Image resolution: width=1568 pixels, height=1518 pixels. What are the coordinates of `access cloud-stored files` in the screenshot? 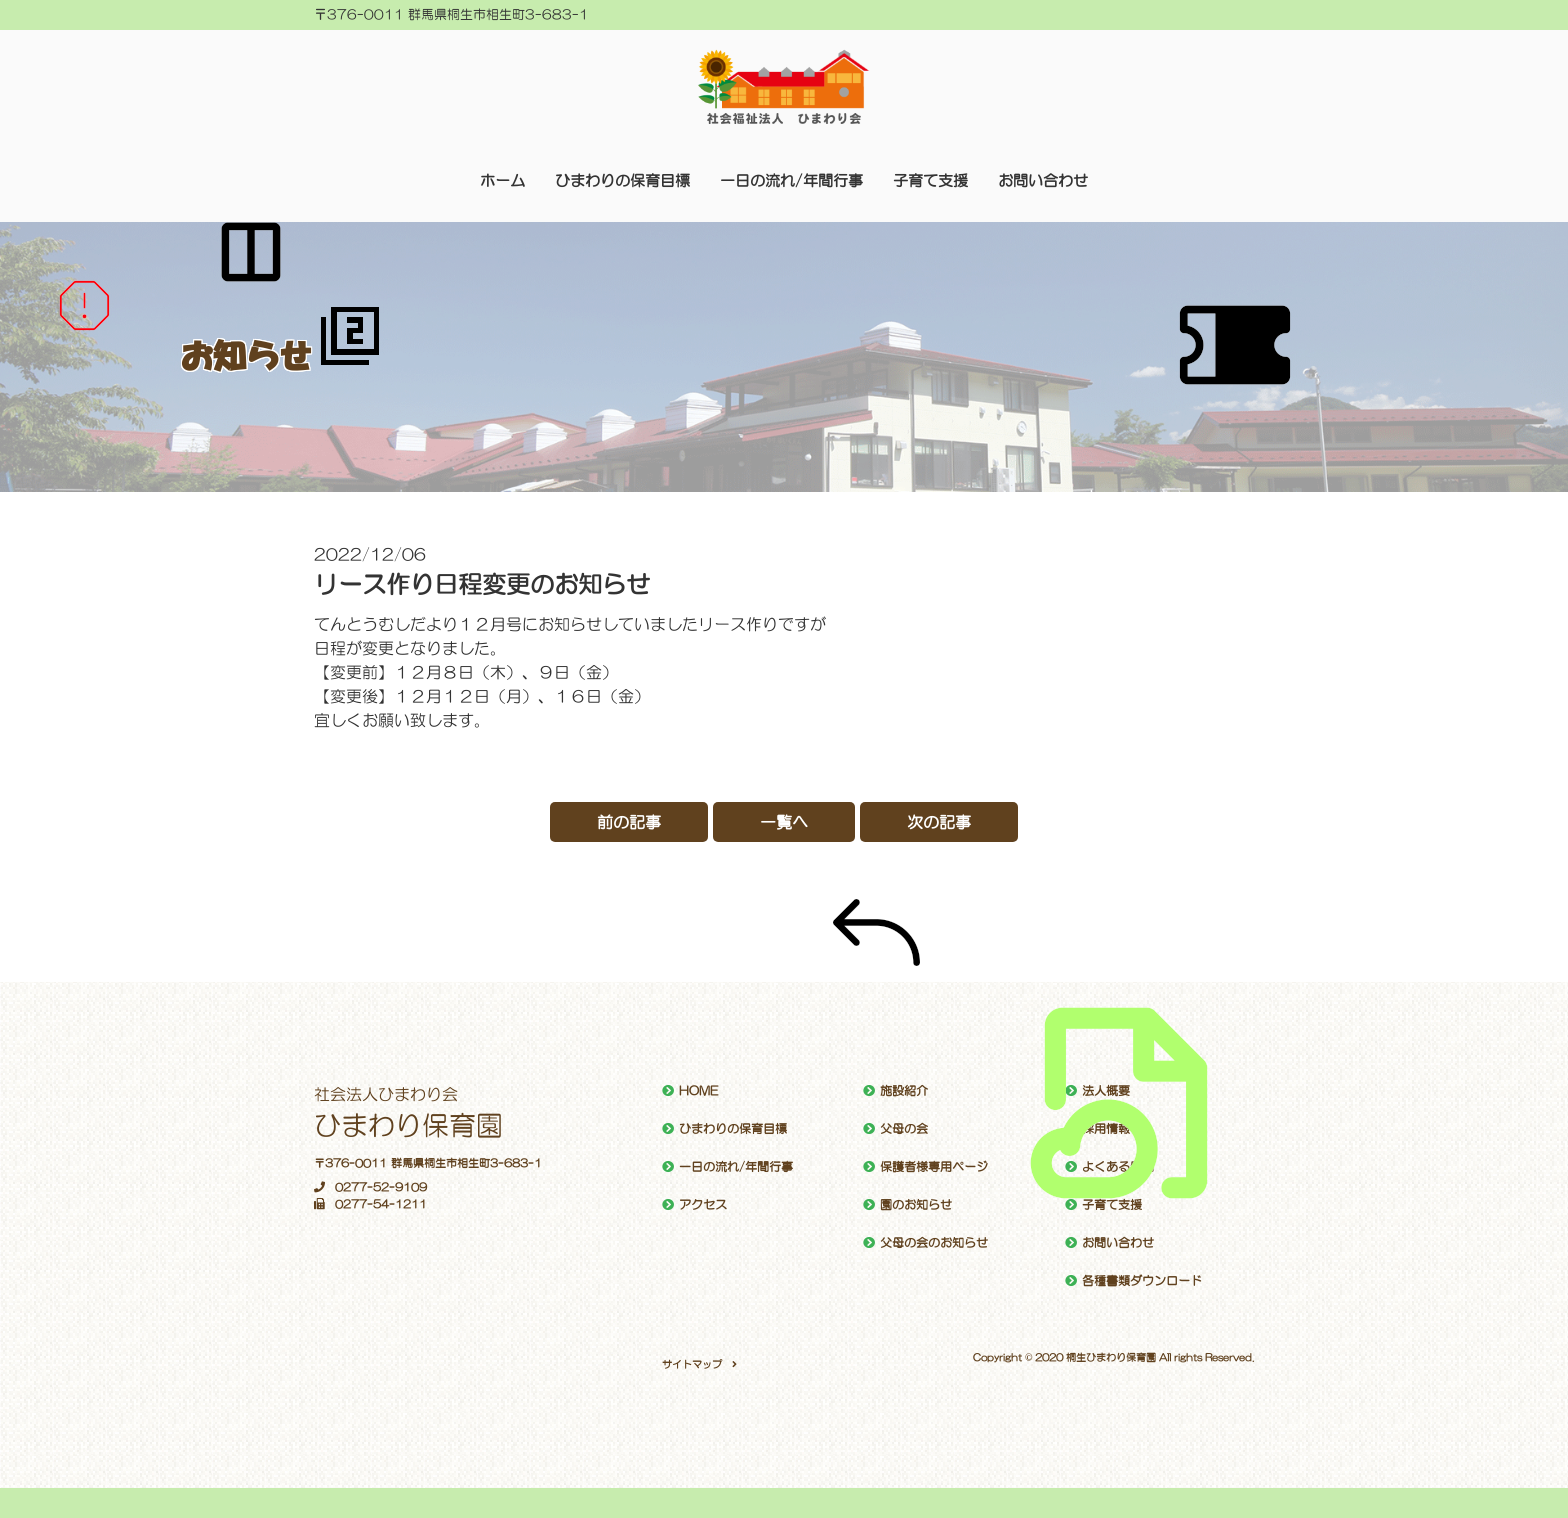 It's located at (1126, 1103).